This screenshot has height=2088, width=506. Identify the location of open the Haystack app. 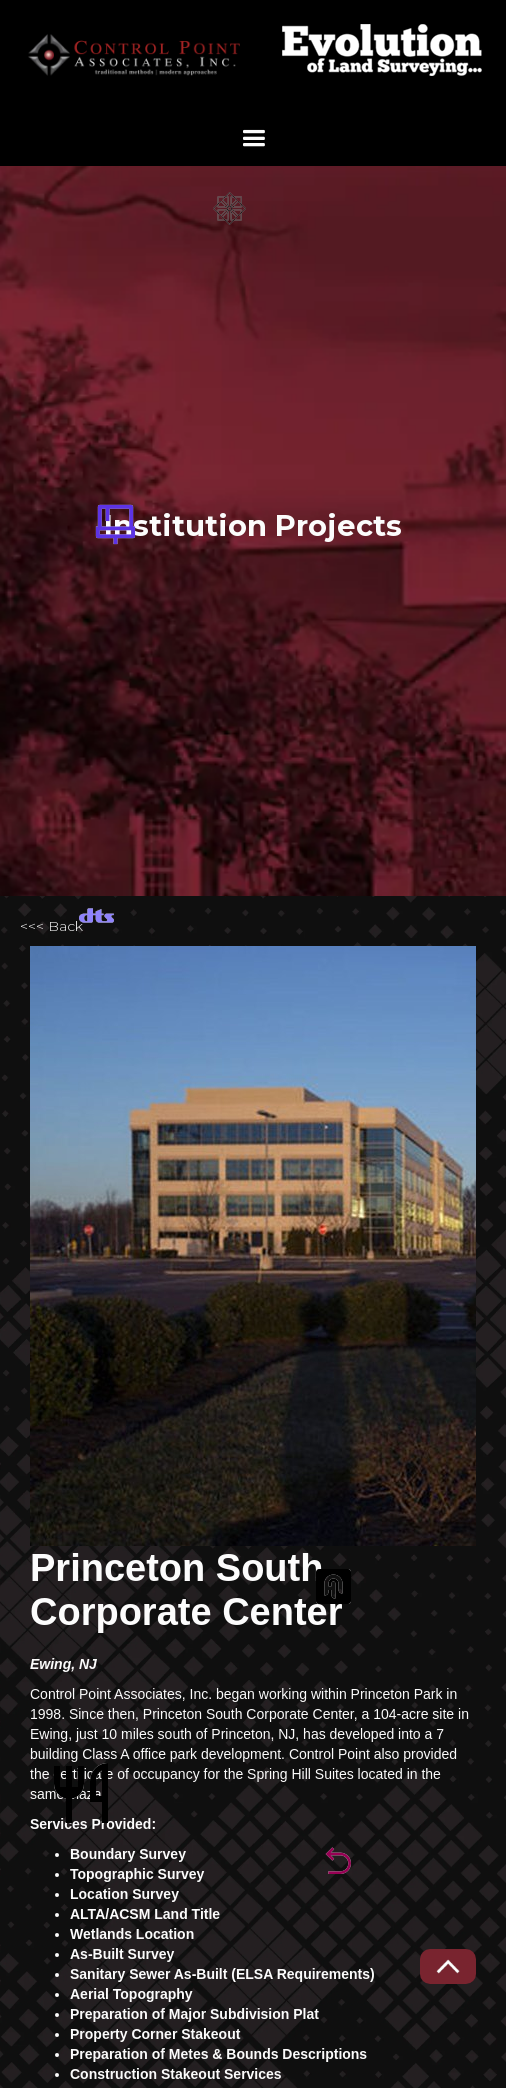
(333, 1586).